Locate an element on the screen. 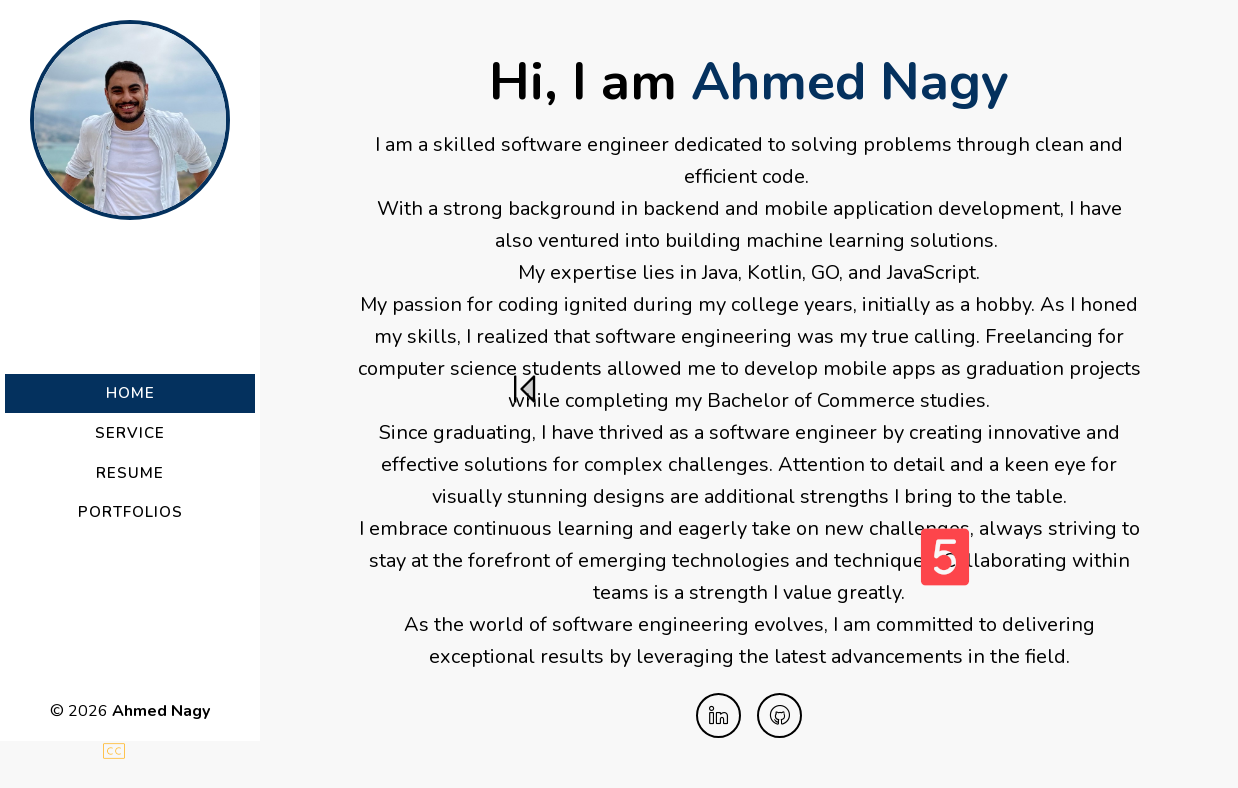 Image resolution: width=1238 pixels, height=788 pixels. indicates the number five in a sequence or list is located at coordinates (945, 557).